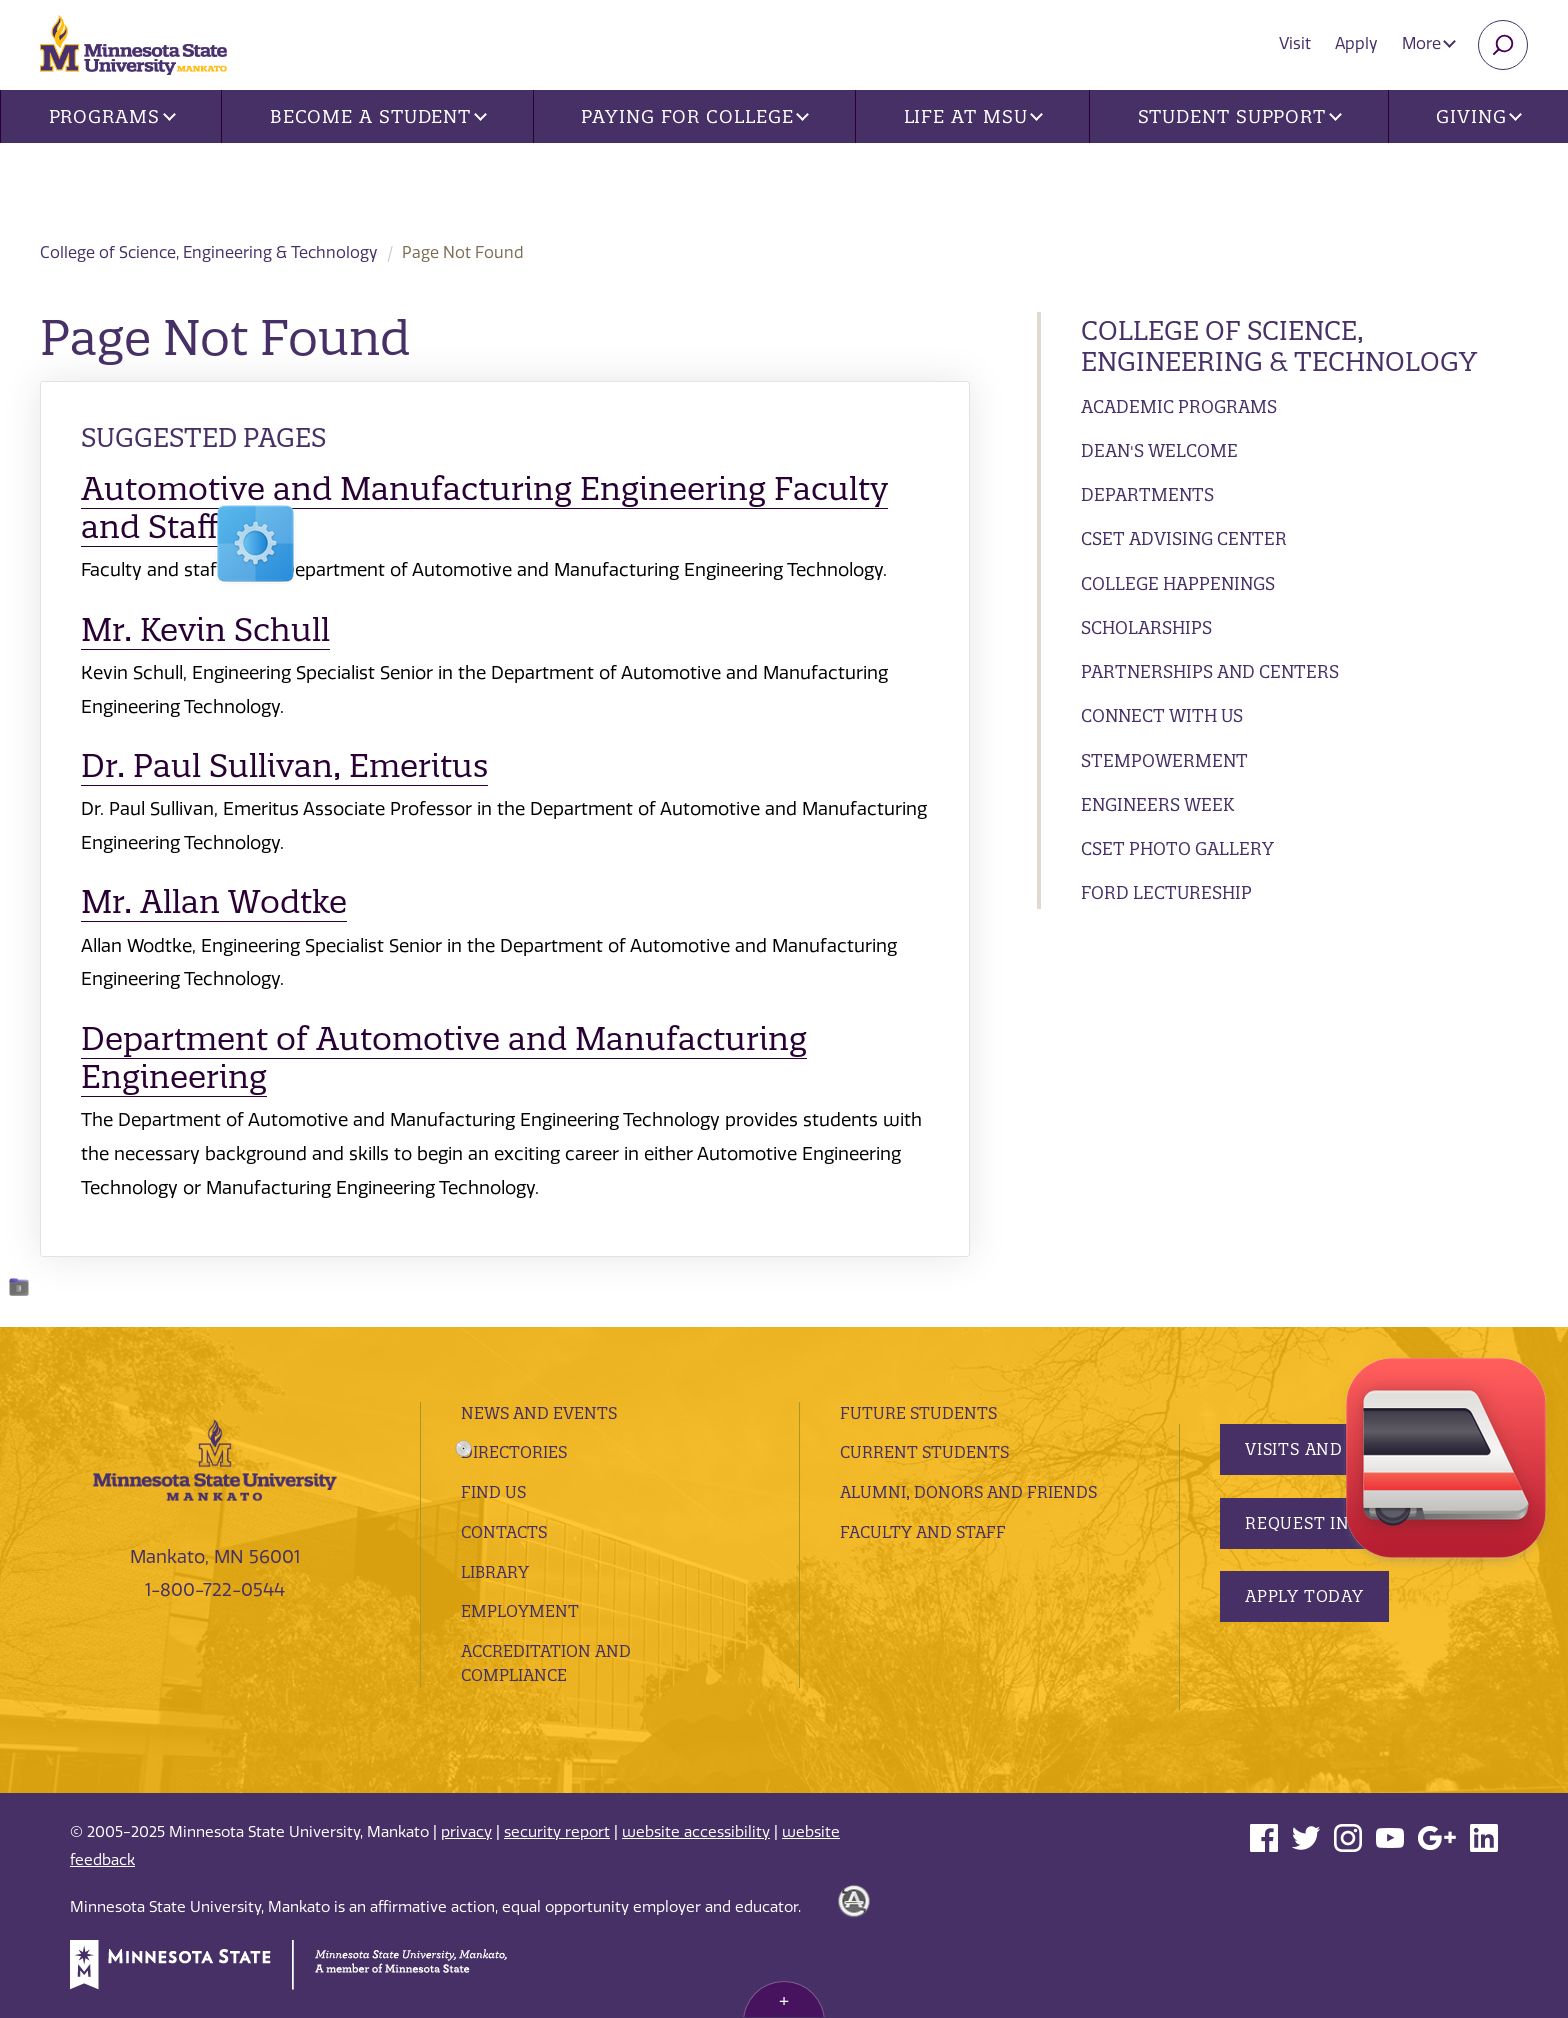  I want to click on open the DieBahn train travel app, so click(1446, 1458).